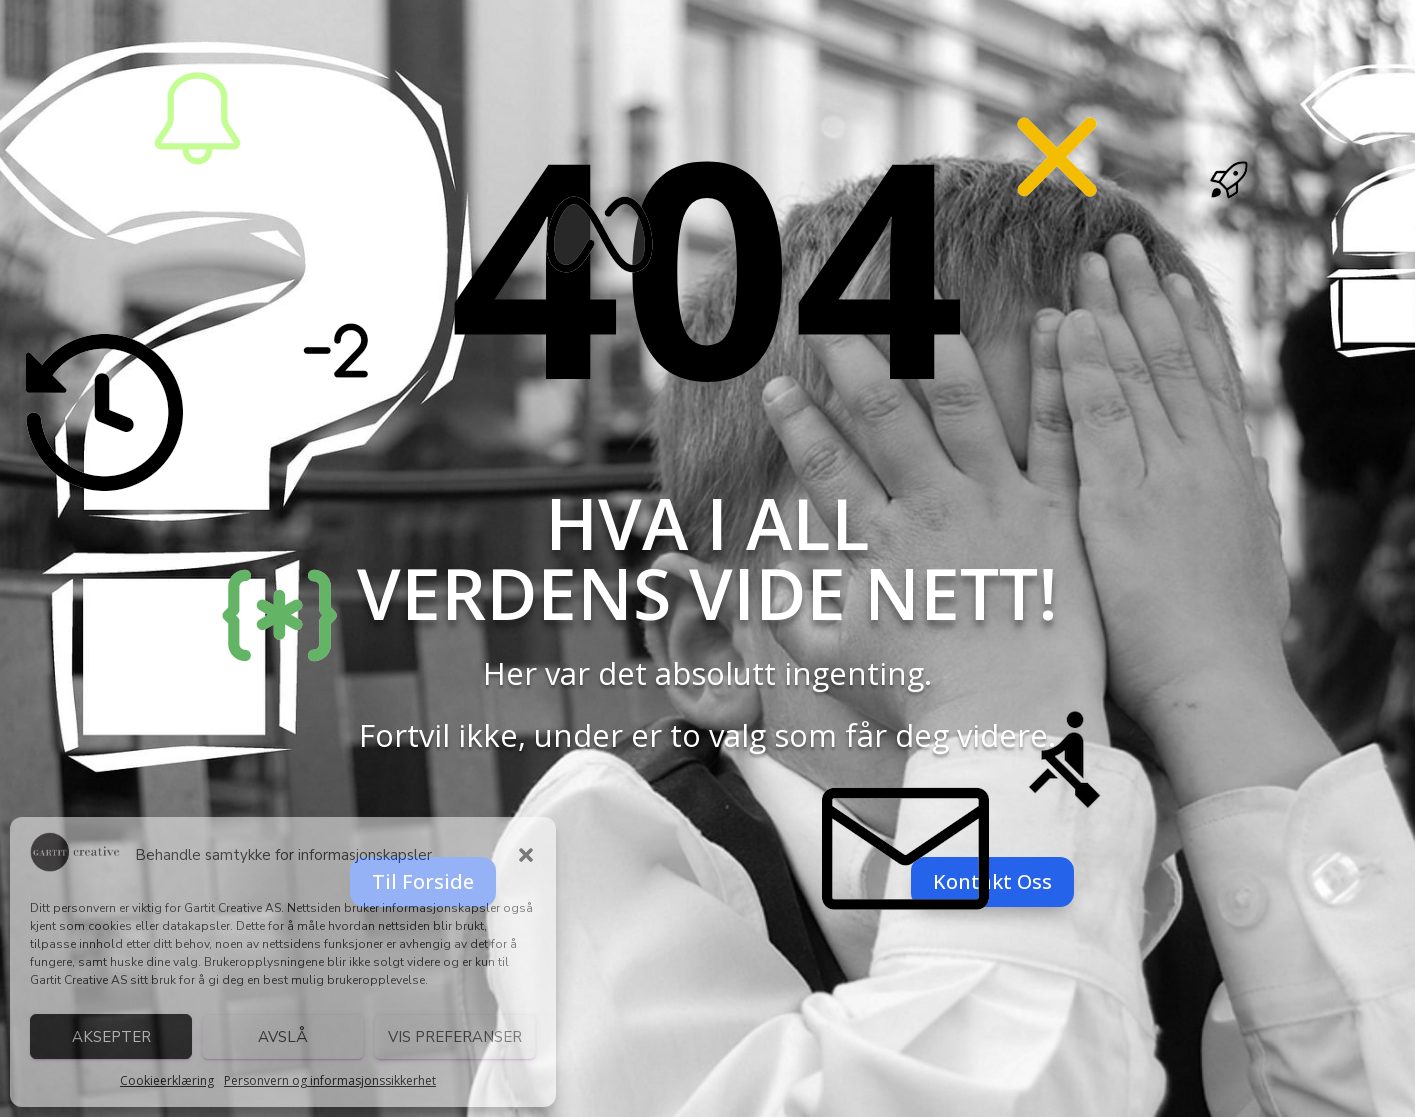 This screenshot has width=1415, height=1117. Describe the element at coordinates (337, 350) in the screenshot. I see `decrease exposure by 2 stops` at that location.